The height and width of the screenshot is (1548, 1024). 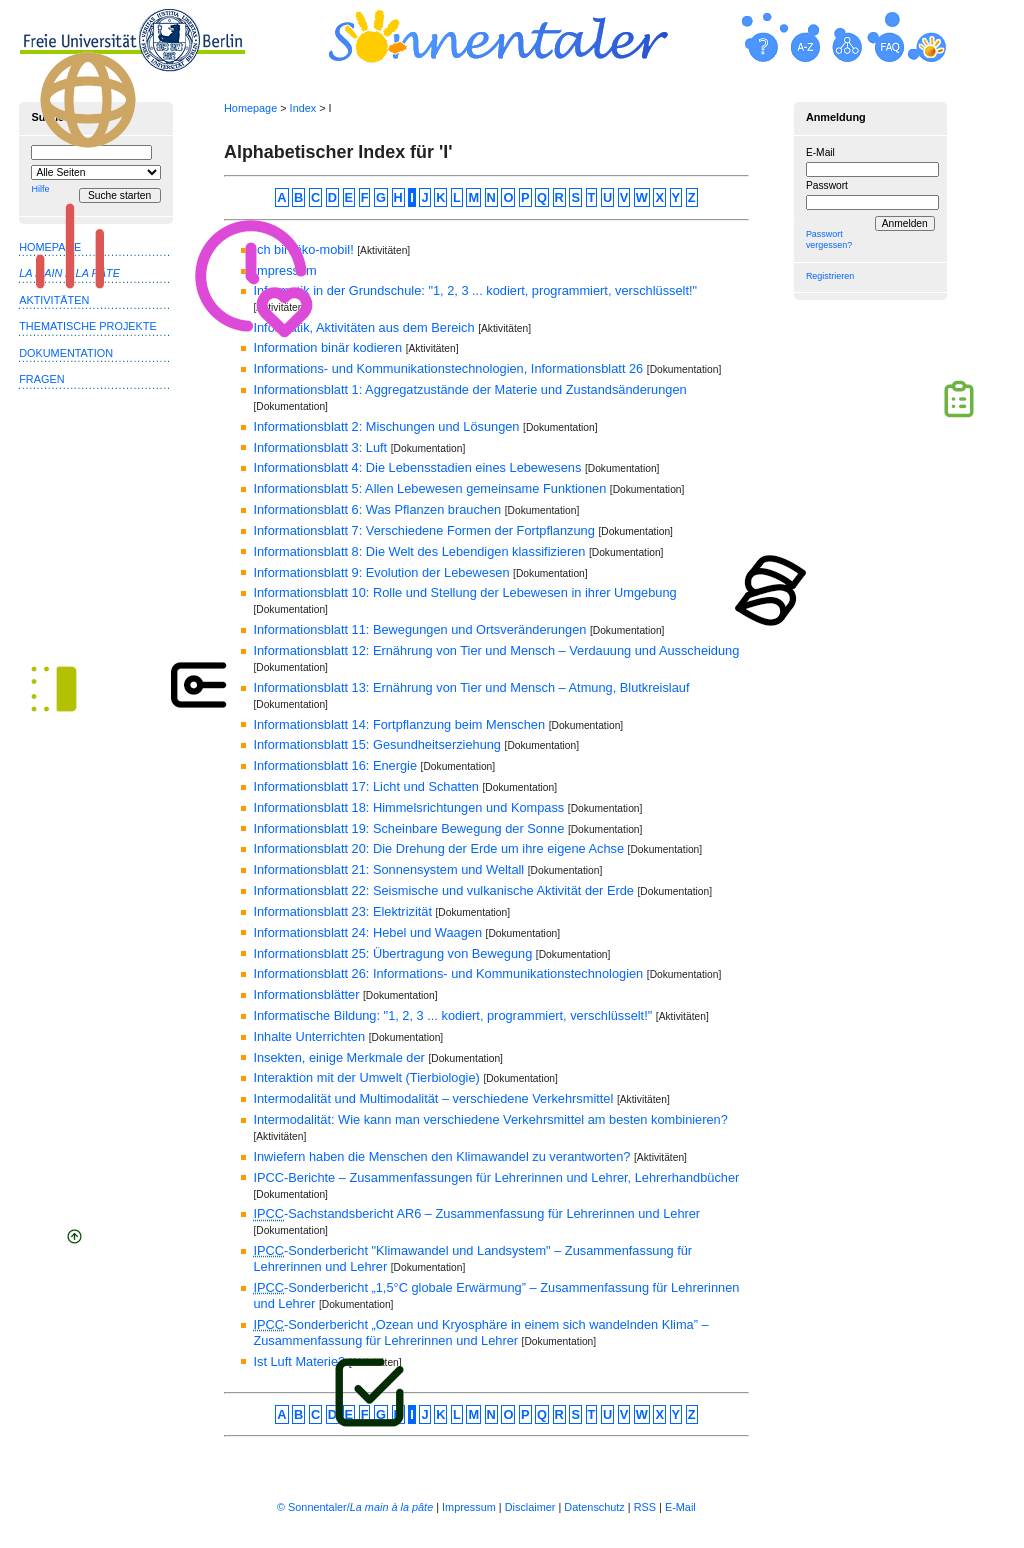 I want to click on view 360-degree panorama, so click(x=88, y=100).